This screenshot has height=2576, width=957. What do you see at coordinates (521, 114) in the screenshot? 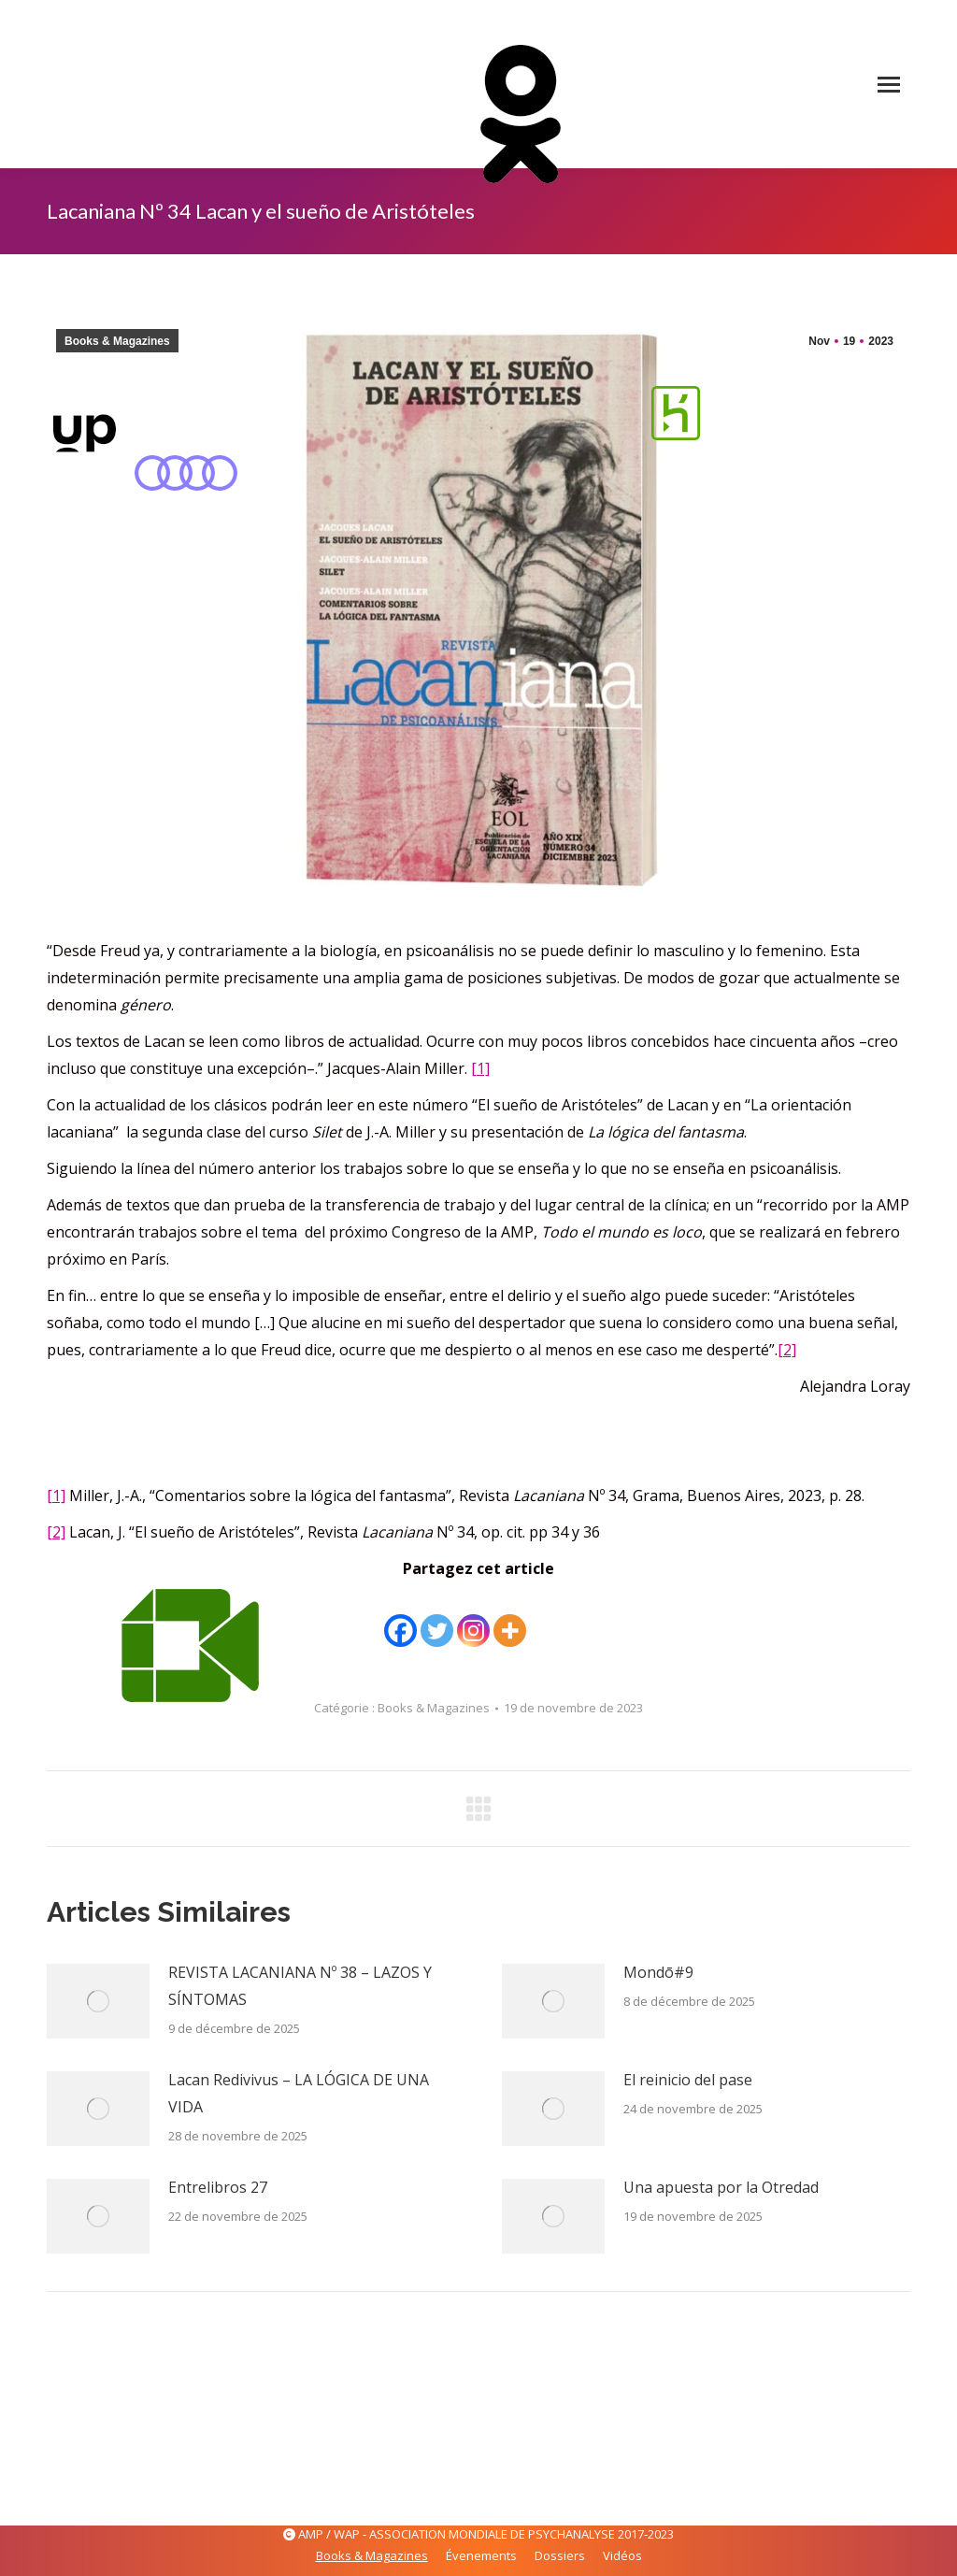
I see `open odnoklassniki social network` at bounding box center [521, 114].